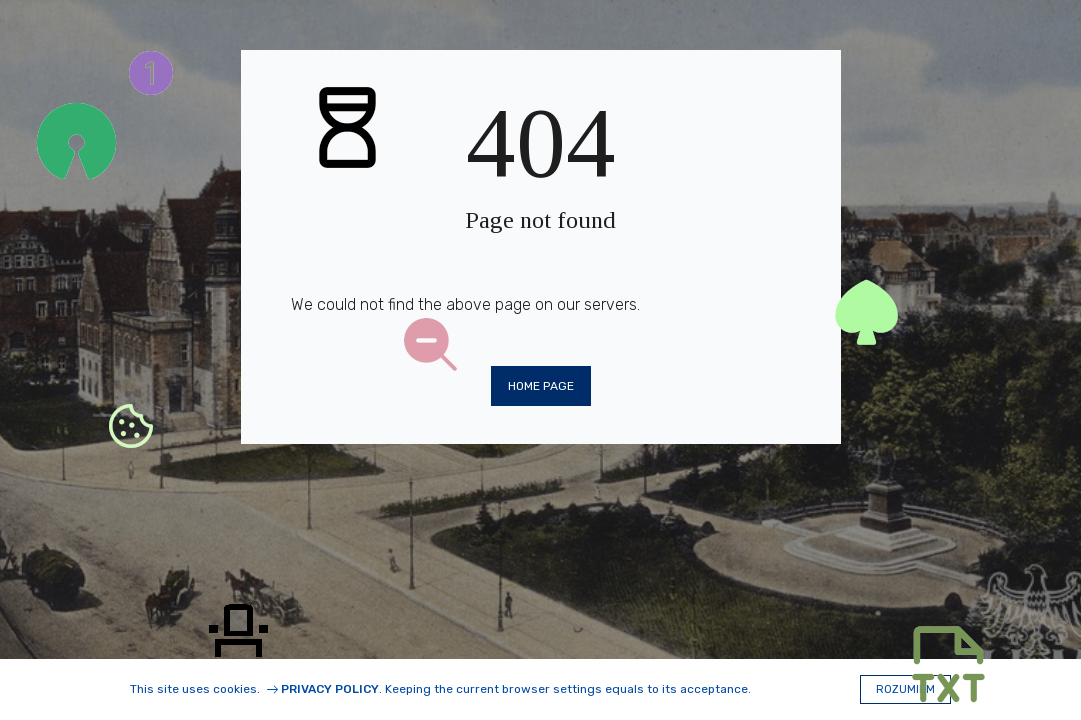  What do you see at coordinates (948, 667) in the screenshot?
I see `open a text file` at bounding box center [948, 667].